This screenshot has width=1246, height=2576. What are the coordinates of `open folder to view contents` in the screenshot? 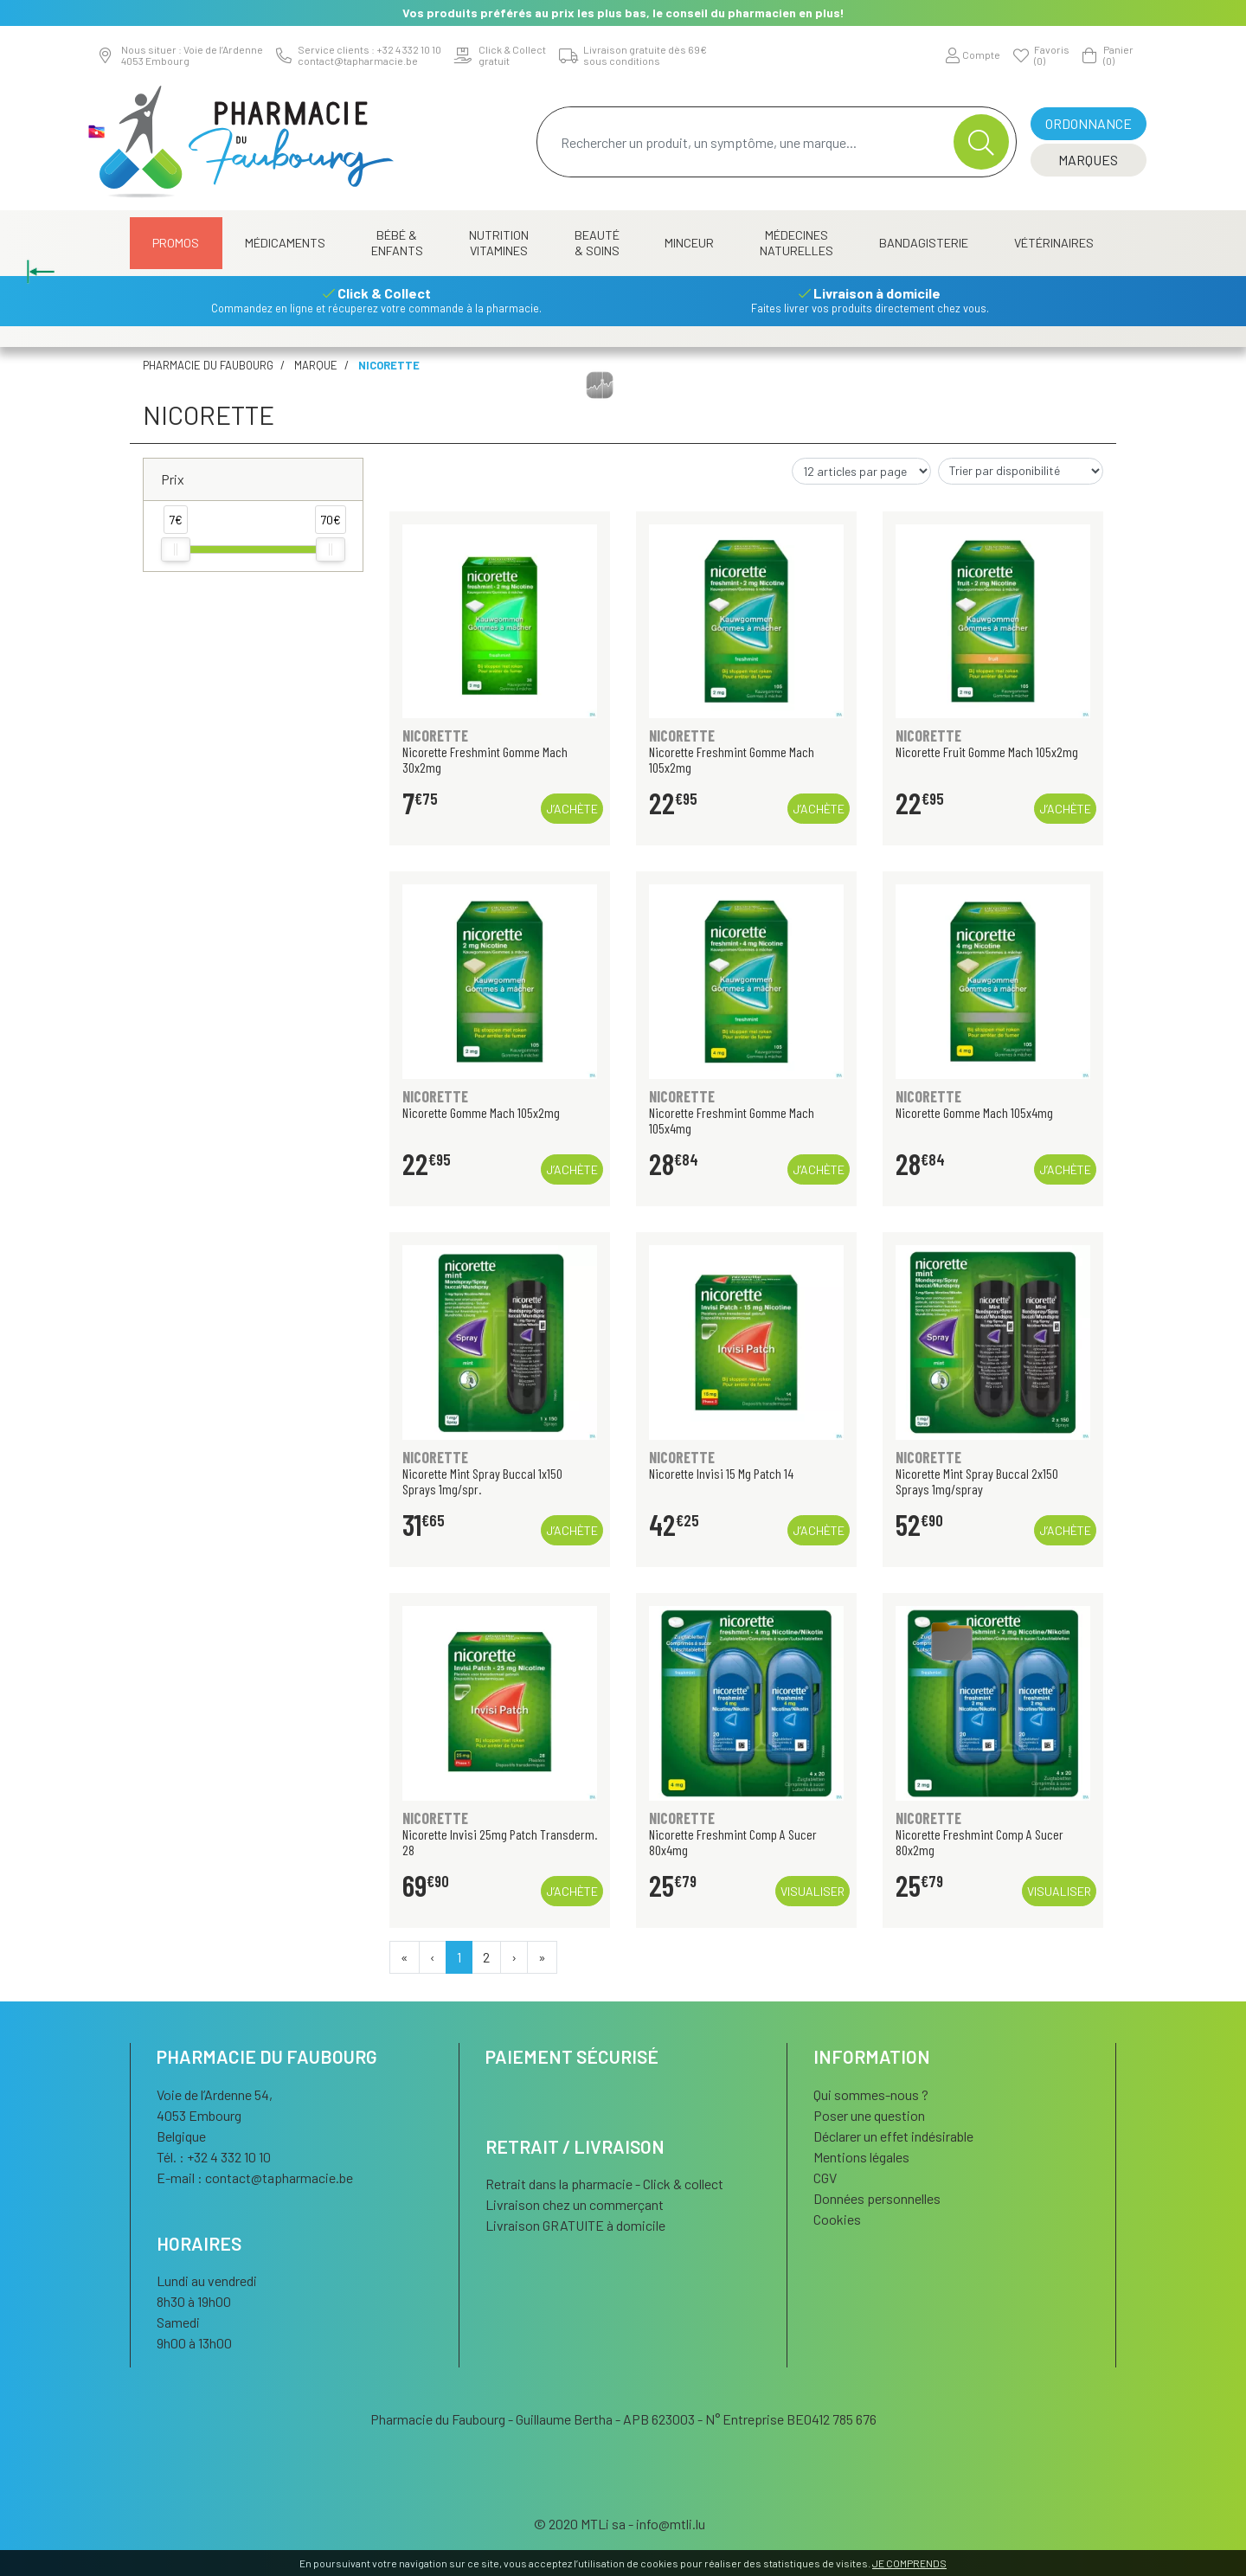 It's located at (952, 1641).